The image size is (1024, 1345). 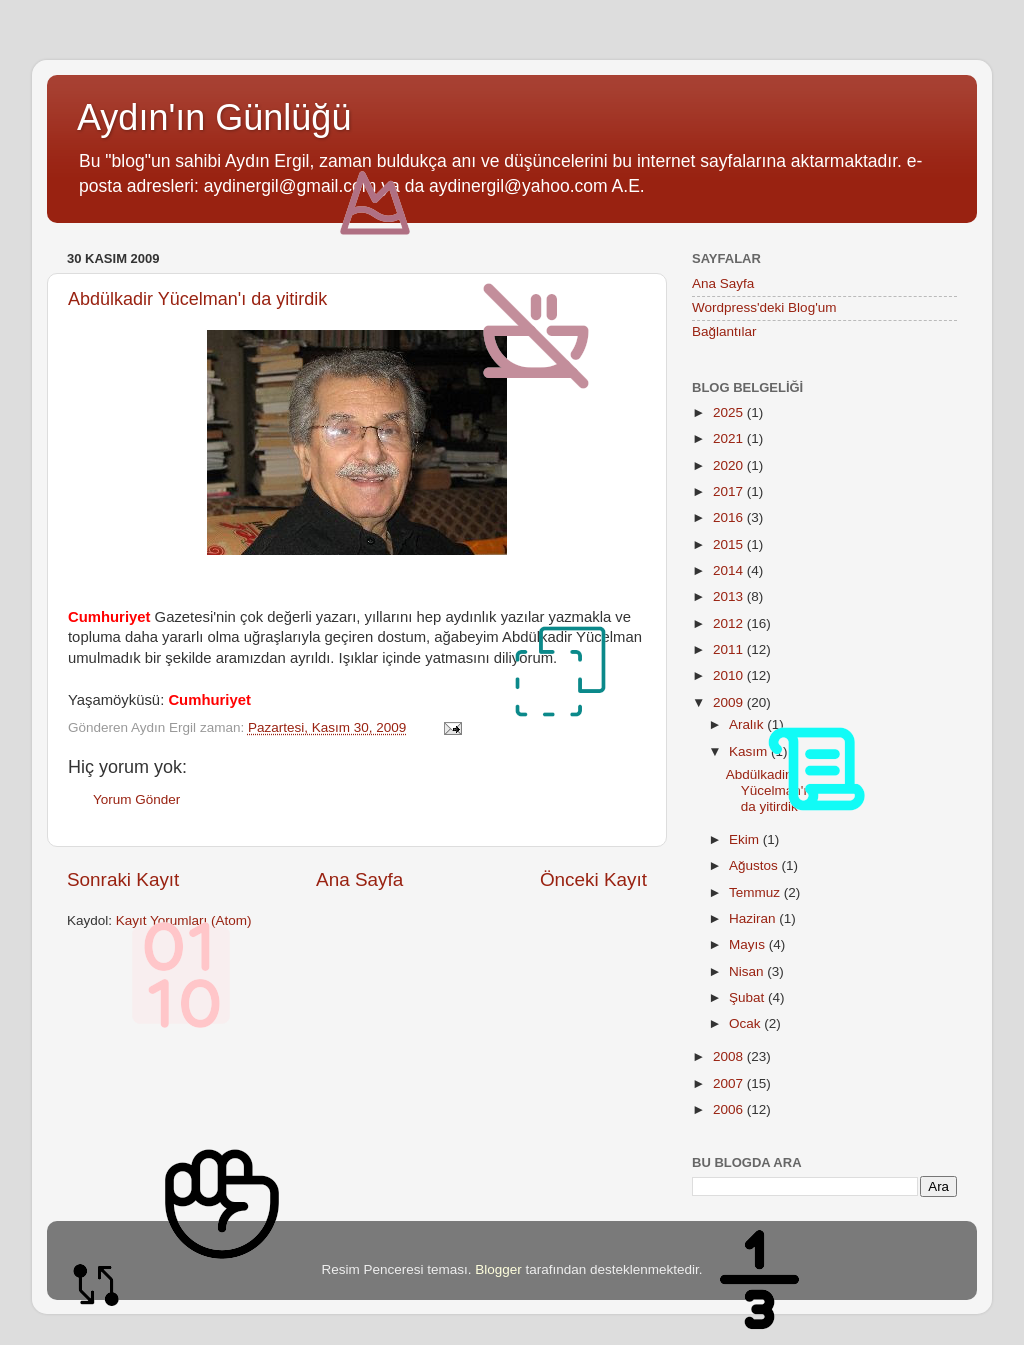 What do you see at coordinates (759, 1279) in the screenshot?
I see `fraction or division calculation tool` at bounding box center [759, 1279].